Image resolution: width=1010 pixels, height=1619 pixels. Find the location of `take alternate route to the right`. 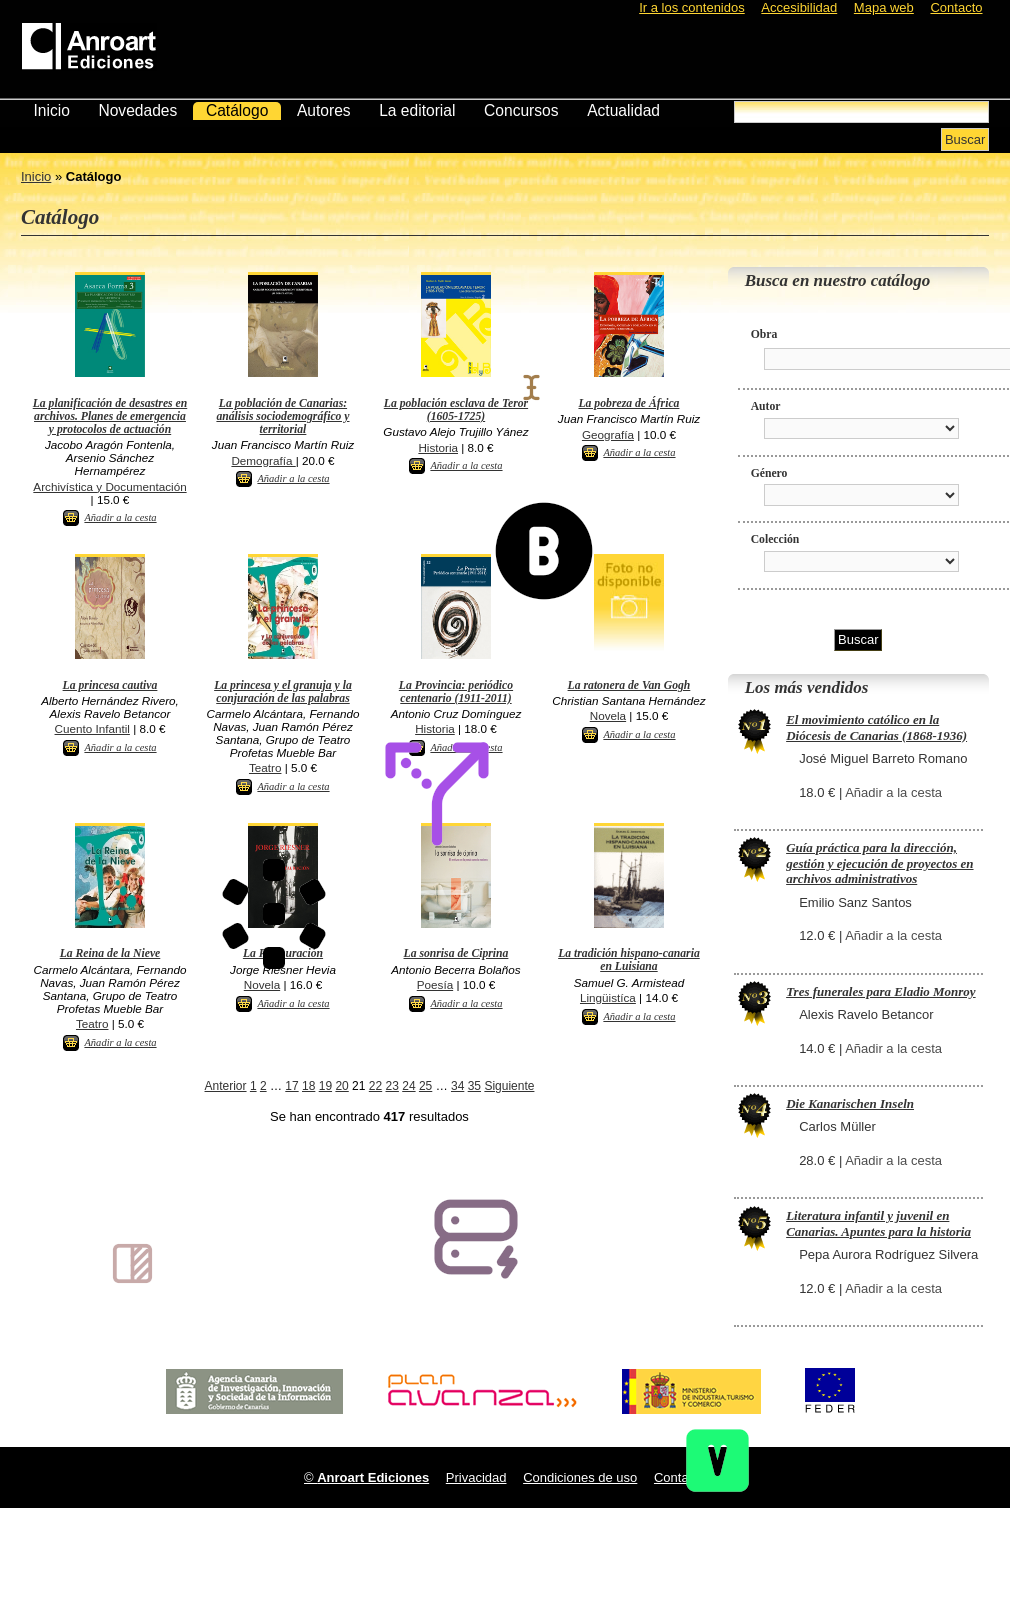

take alternate route to the right is located at coordinates (437, 794).